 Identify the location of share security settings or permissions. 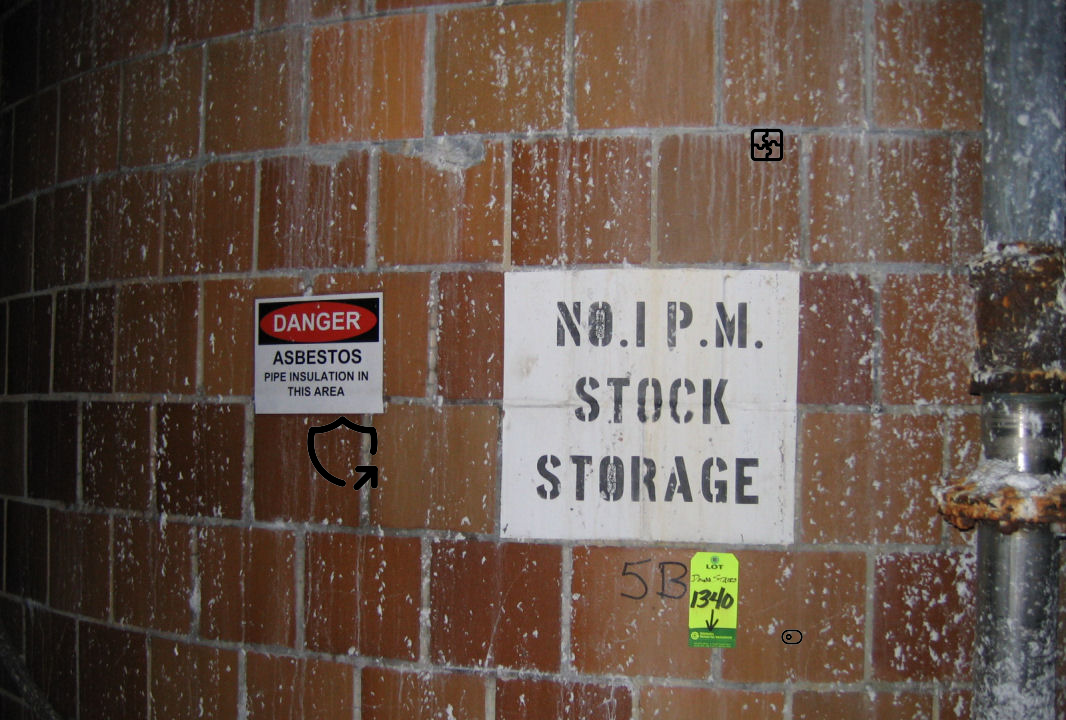
(342, 451).